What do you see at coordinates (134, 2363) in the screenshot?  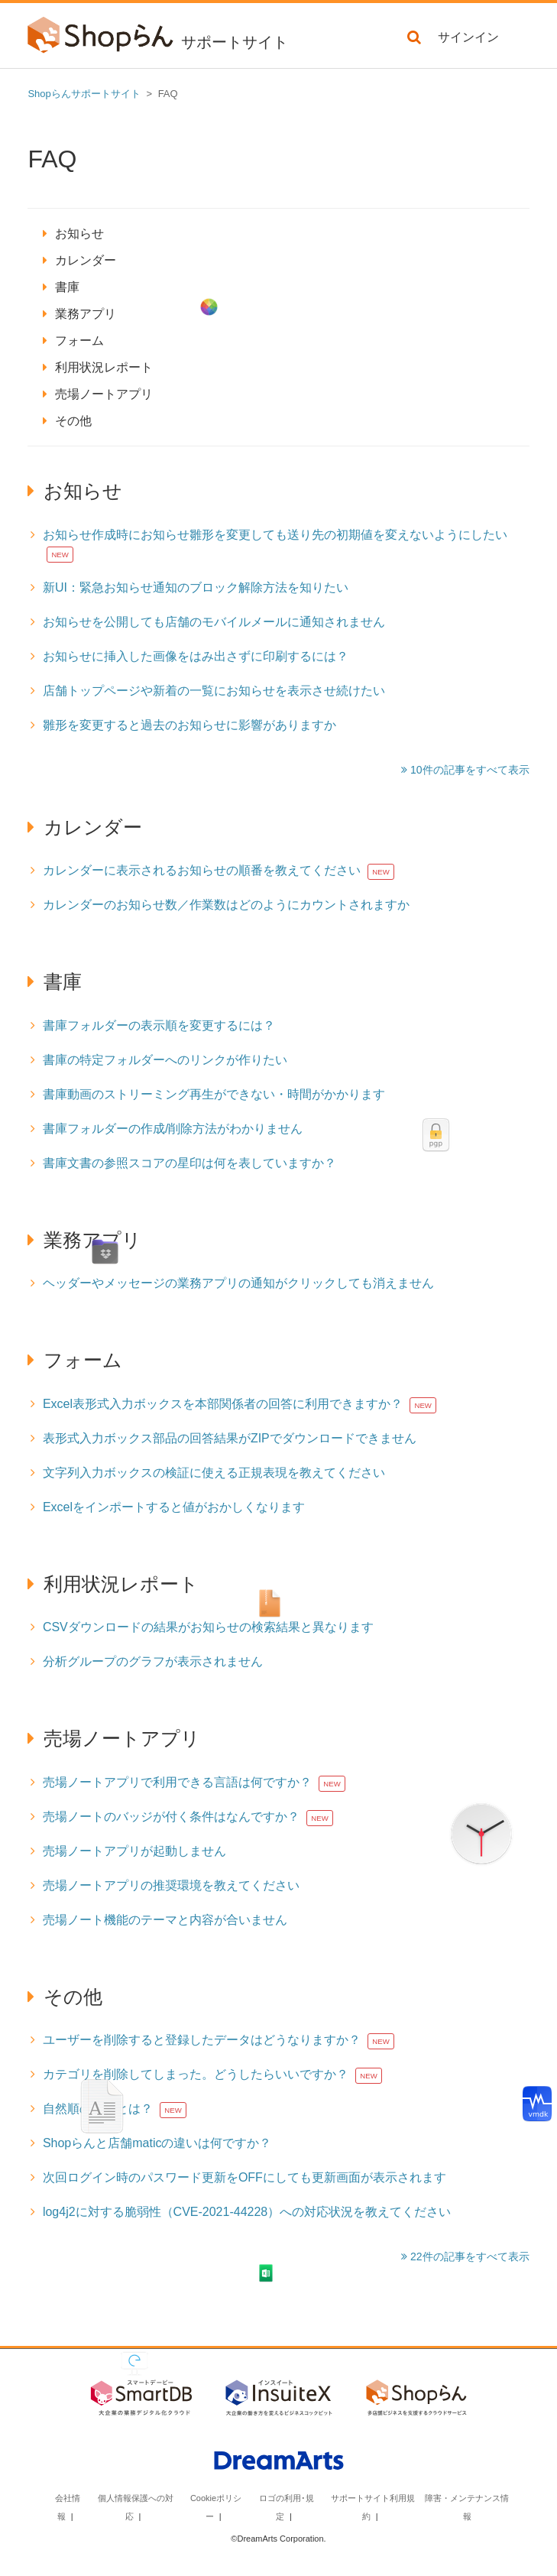 I see `rotate display clockwise` at bounding box center [134, 2363].